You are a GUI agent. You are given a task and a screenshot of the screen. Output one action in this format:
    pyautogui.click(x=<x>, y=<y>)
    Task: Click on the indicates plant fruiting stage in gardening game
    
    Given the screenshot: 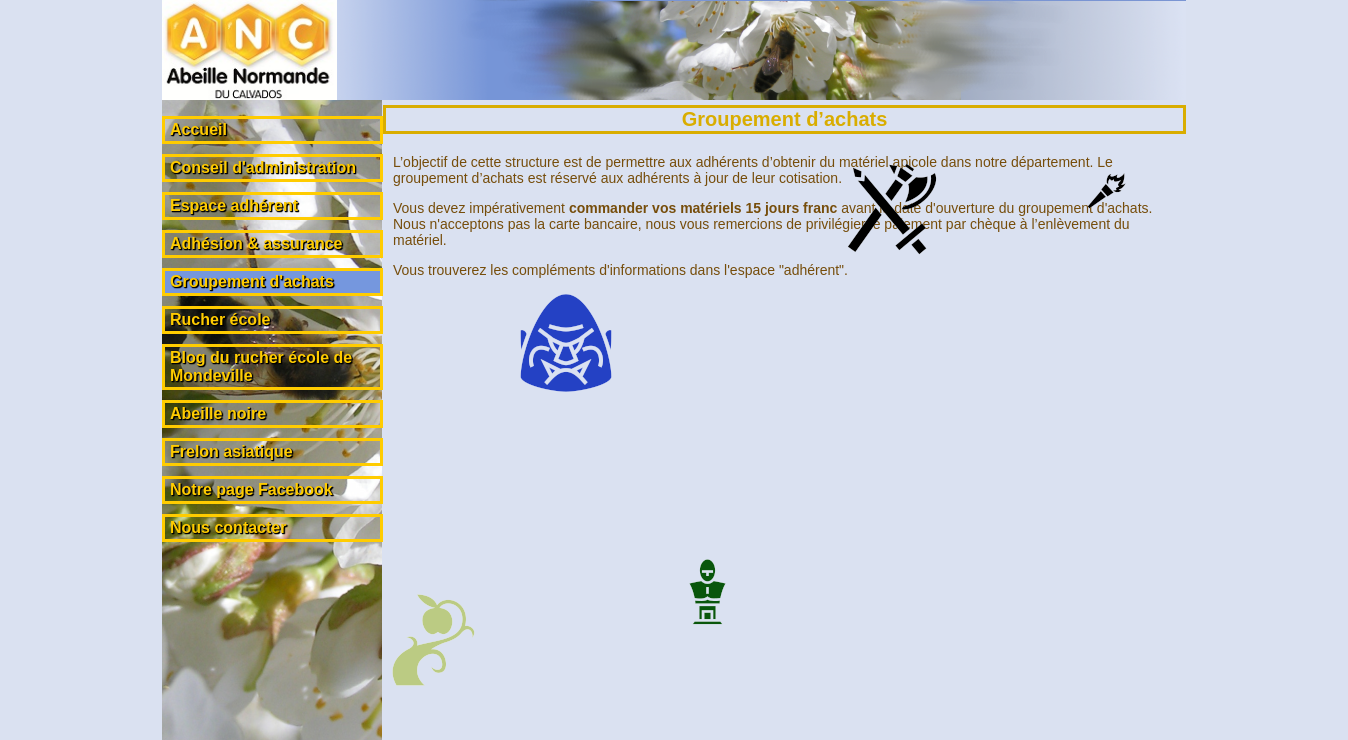 What is the action you would take?
    pyautogui.click(x=431, y=640)
    